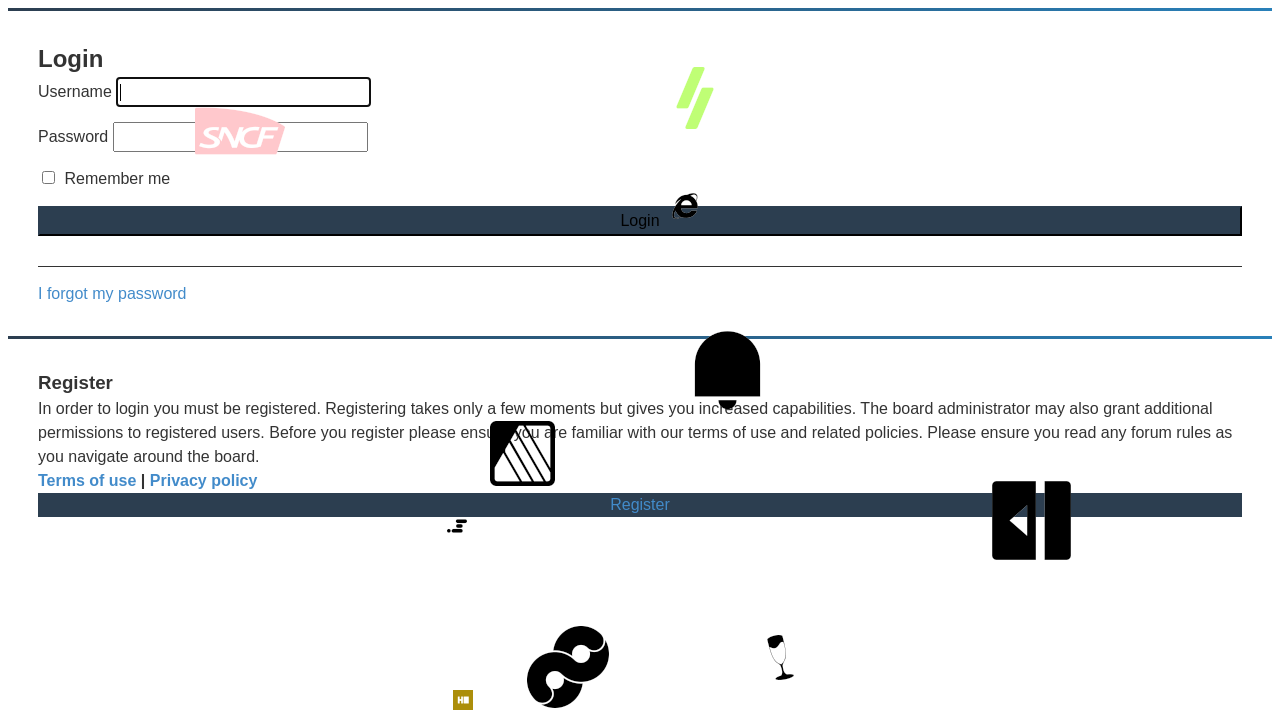 This screenshot has height=720, width=1280. I want to click on collapse the sidebar panel, so click(1031, 520).